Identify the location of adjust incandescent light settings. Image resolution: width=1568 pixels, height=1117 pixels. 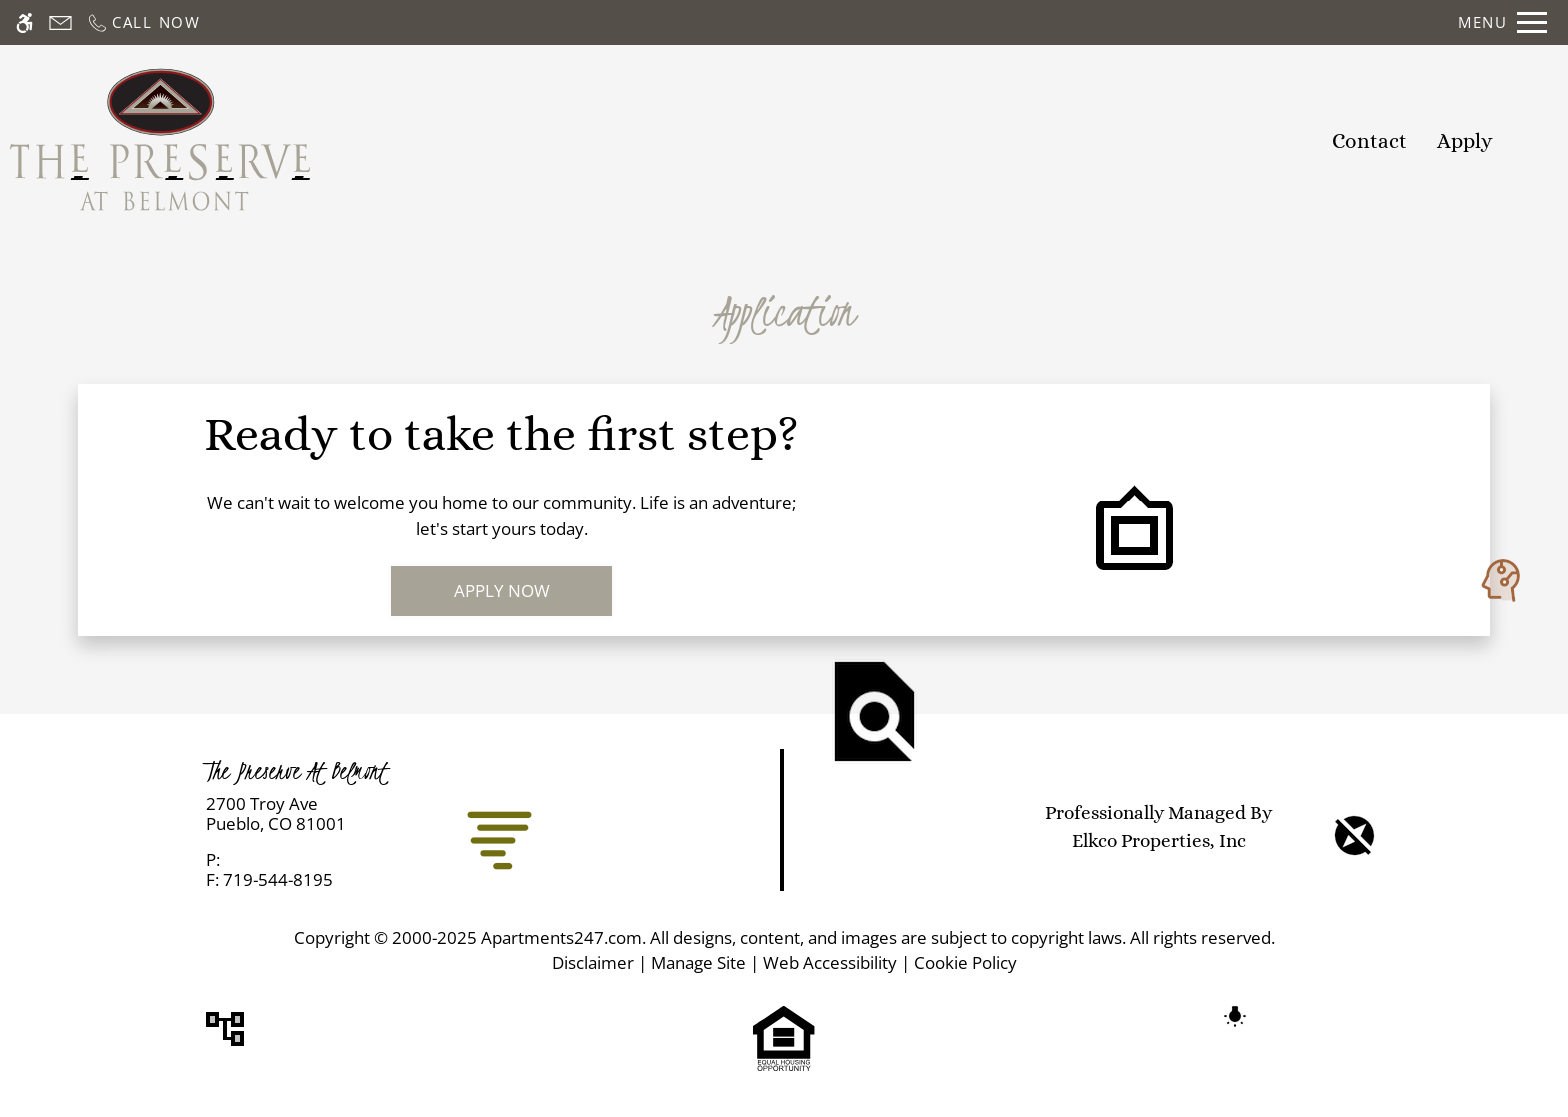
(1235, 1016).